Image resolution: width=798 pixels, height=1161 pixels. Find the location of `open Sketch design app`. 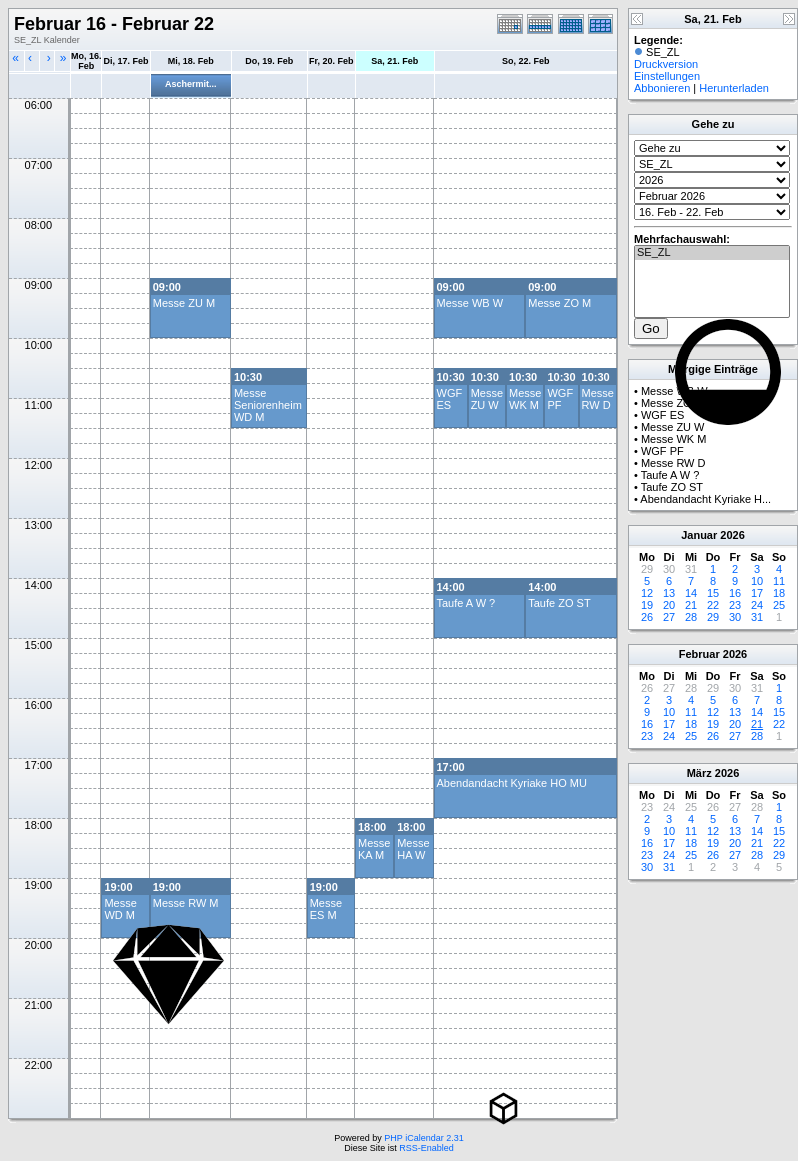

open Sketch design app is located at coordinates (168, 974).